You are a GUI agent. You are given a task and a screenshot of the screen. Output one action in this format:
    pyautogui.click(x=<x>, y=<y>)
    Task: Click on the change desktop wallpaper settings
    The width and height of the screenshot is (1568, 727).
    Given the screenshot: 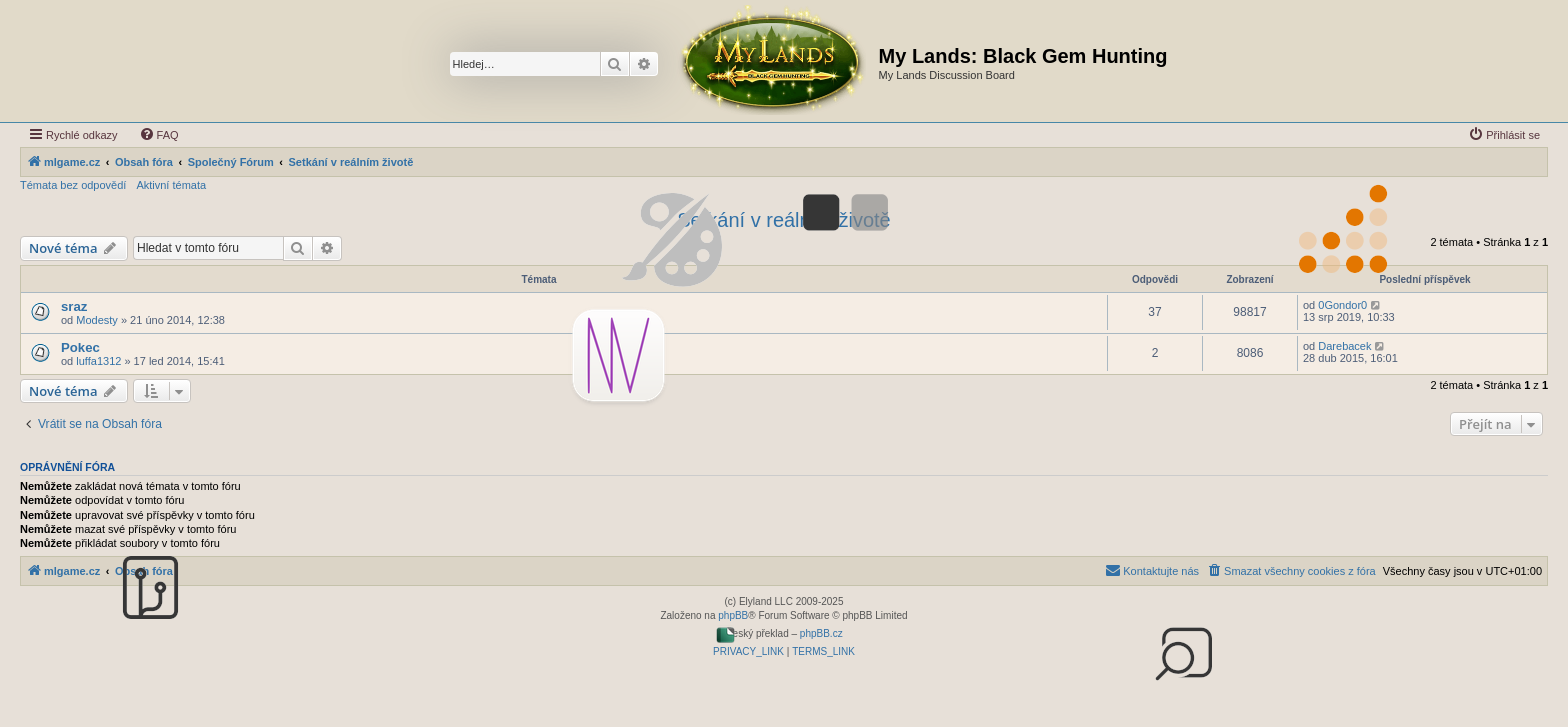 What is the action you would take?
    pyautogui.click(x=725, y=634)
    